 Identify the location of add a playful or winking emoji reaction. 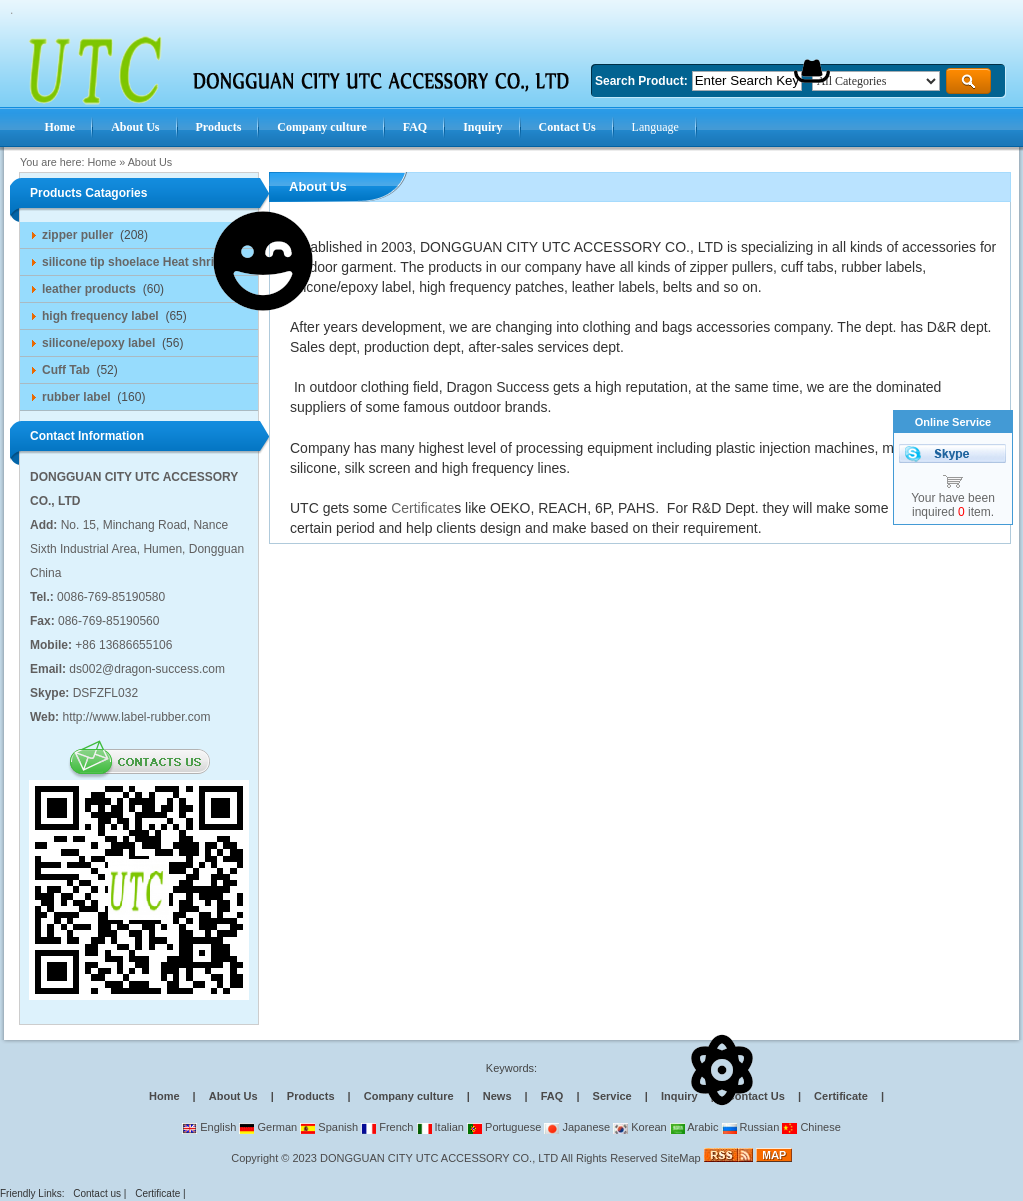
(263, 261).